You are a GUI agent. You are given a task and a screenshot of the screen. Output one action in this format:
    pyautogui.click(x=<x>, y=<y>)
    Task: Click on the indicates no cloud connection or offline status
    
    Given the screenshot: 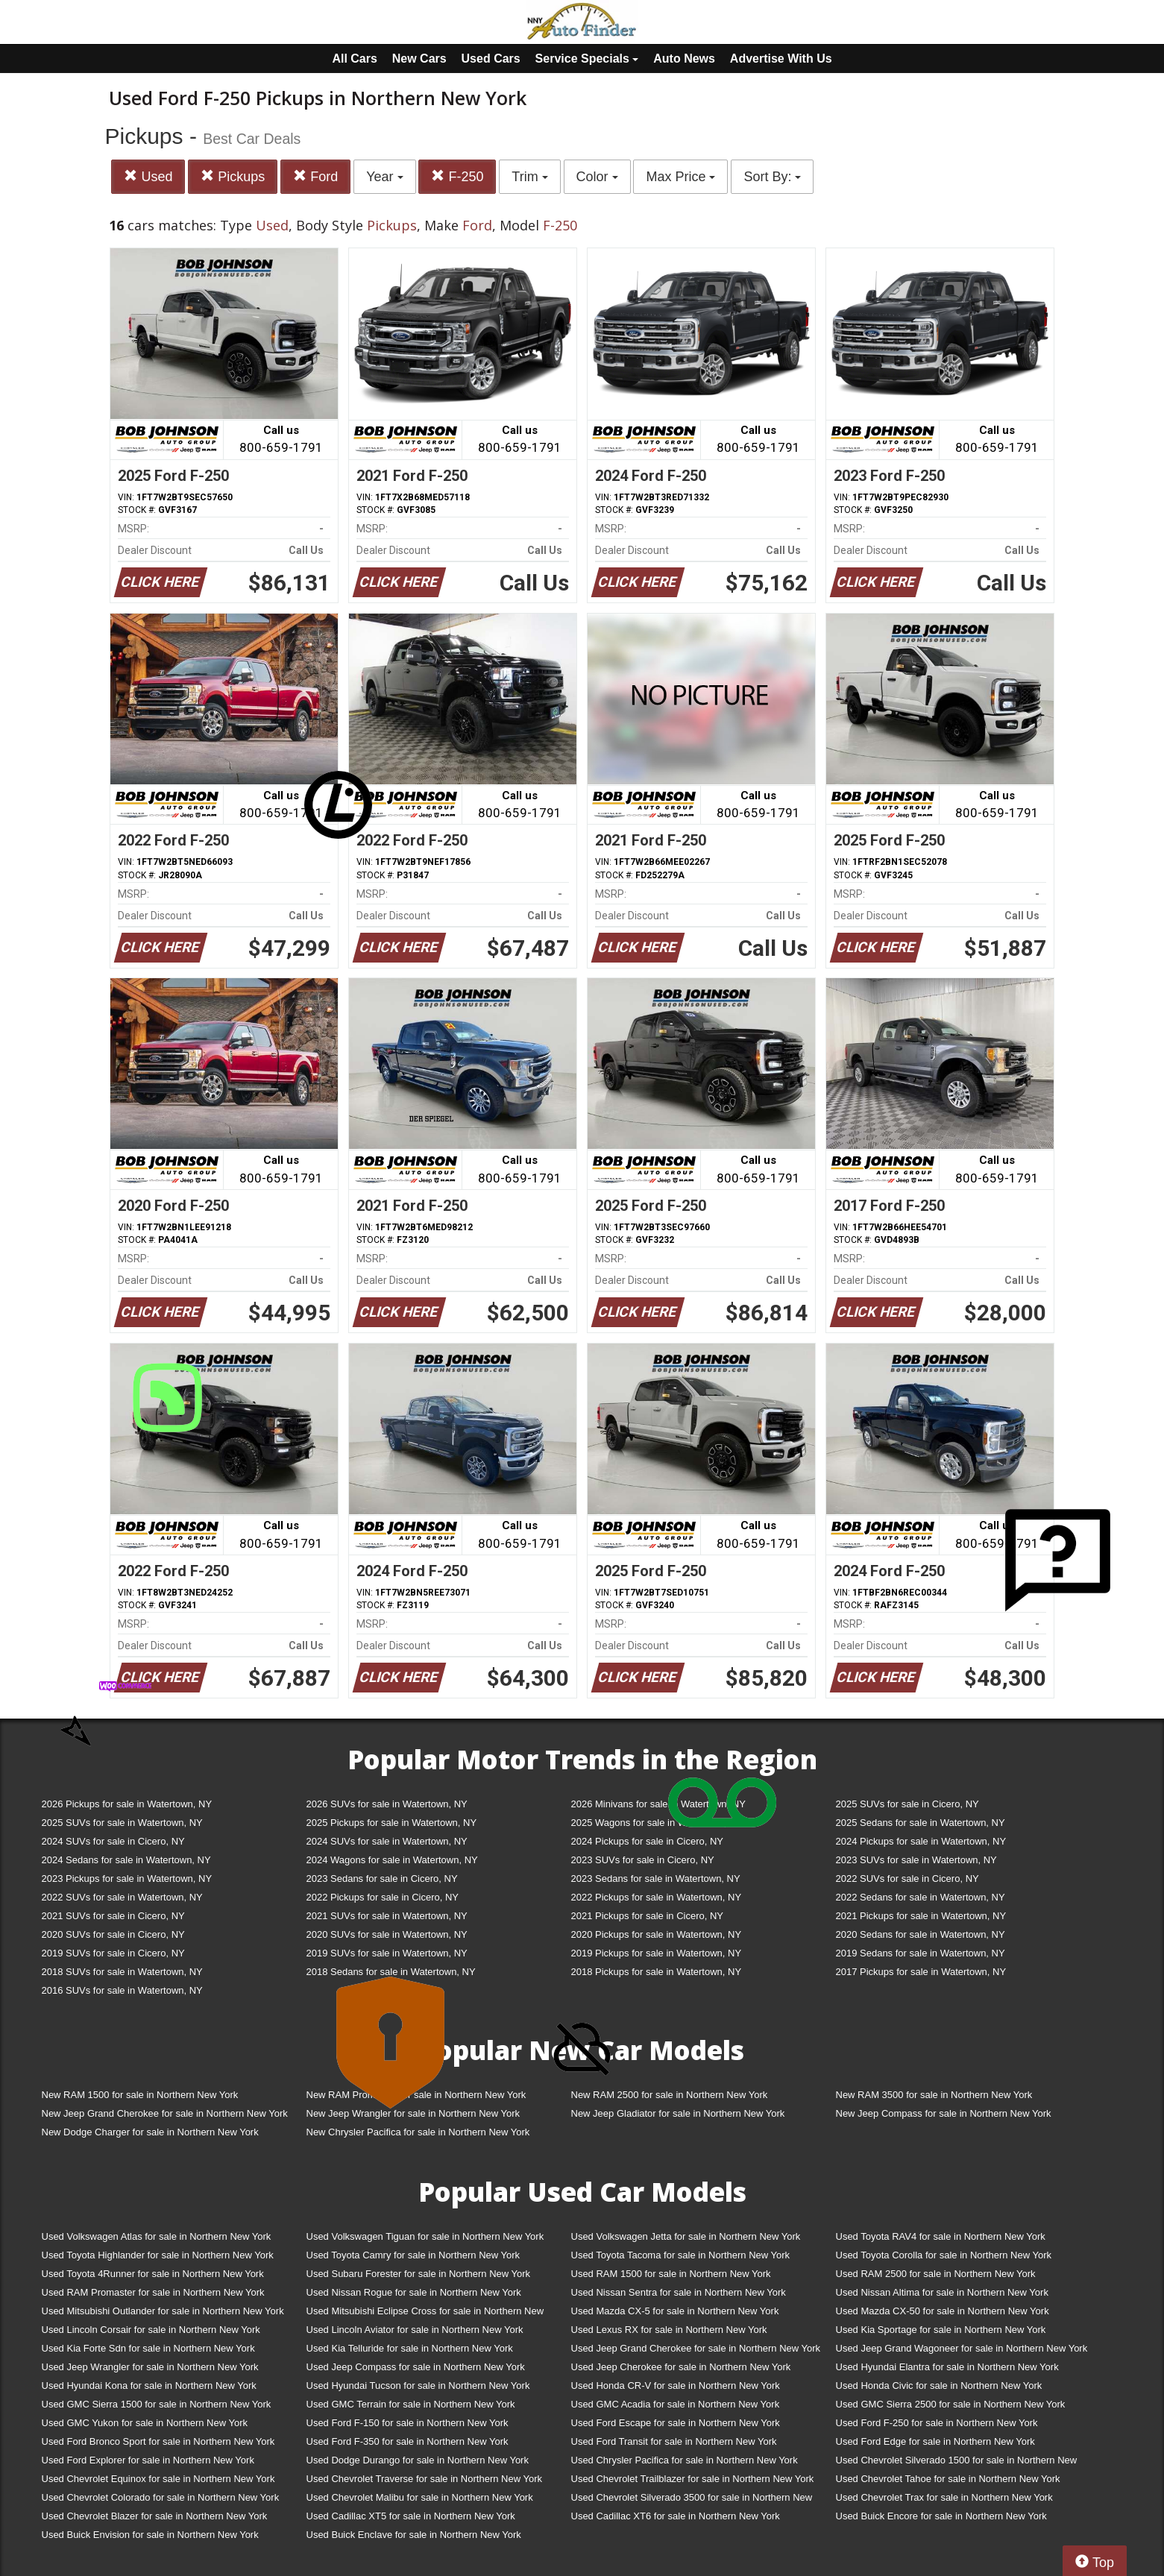 What is the action you would take?
    pyautogui.click(x=582, y=2048)
    